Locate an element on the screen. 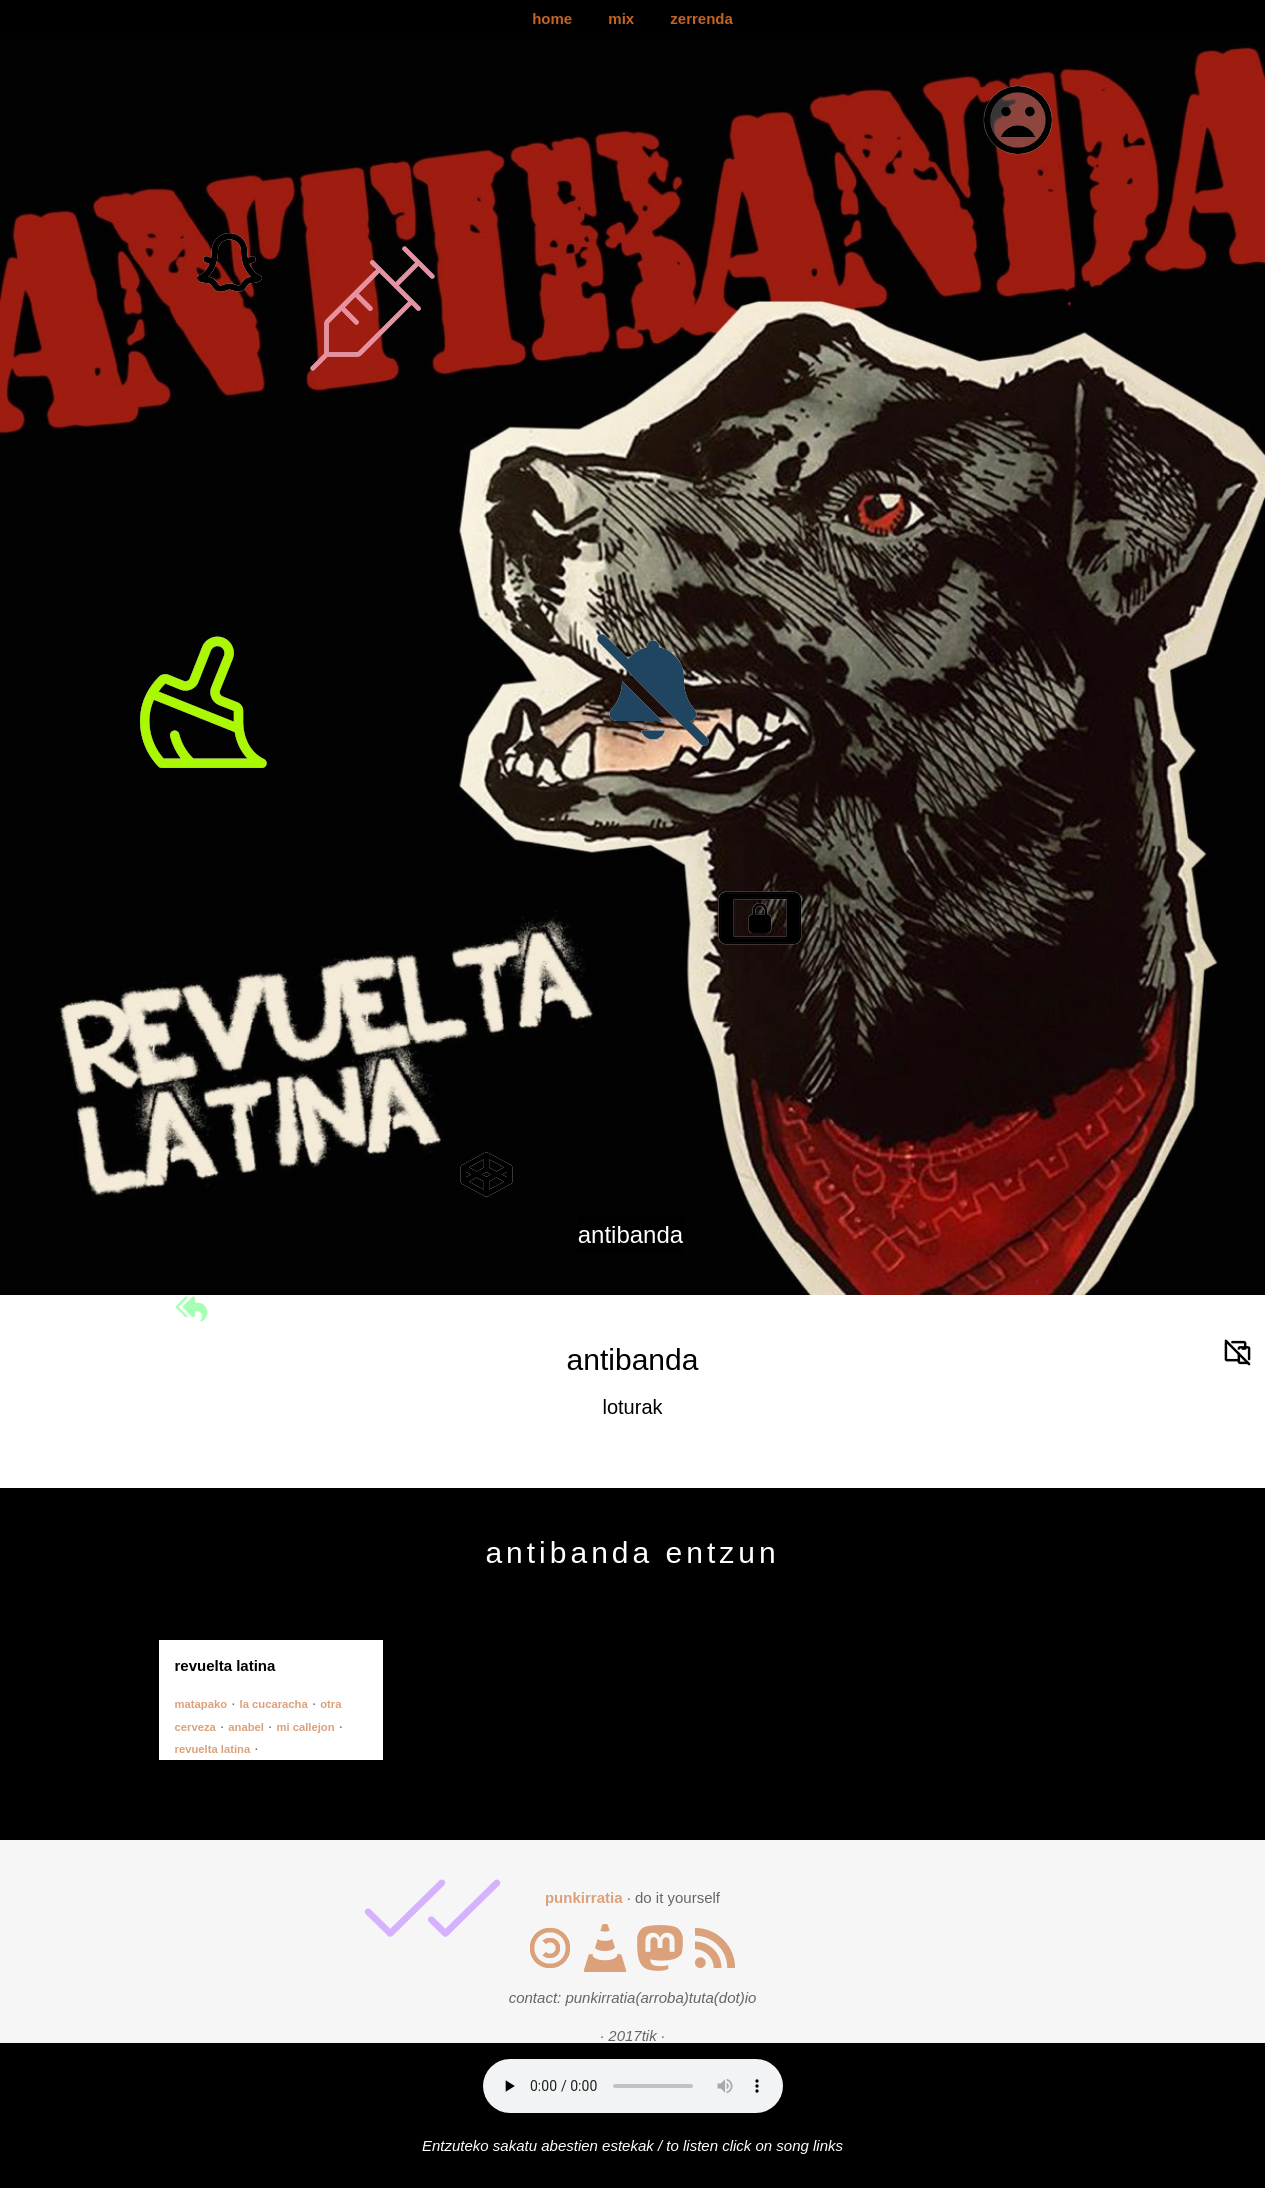 Image resolution: width=1265 pixels, height=2188 pixels. reply all to an email or message is located at coordinates (191, 1309).